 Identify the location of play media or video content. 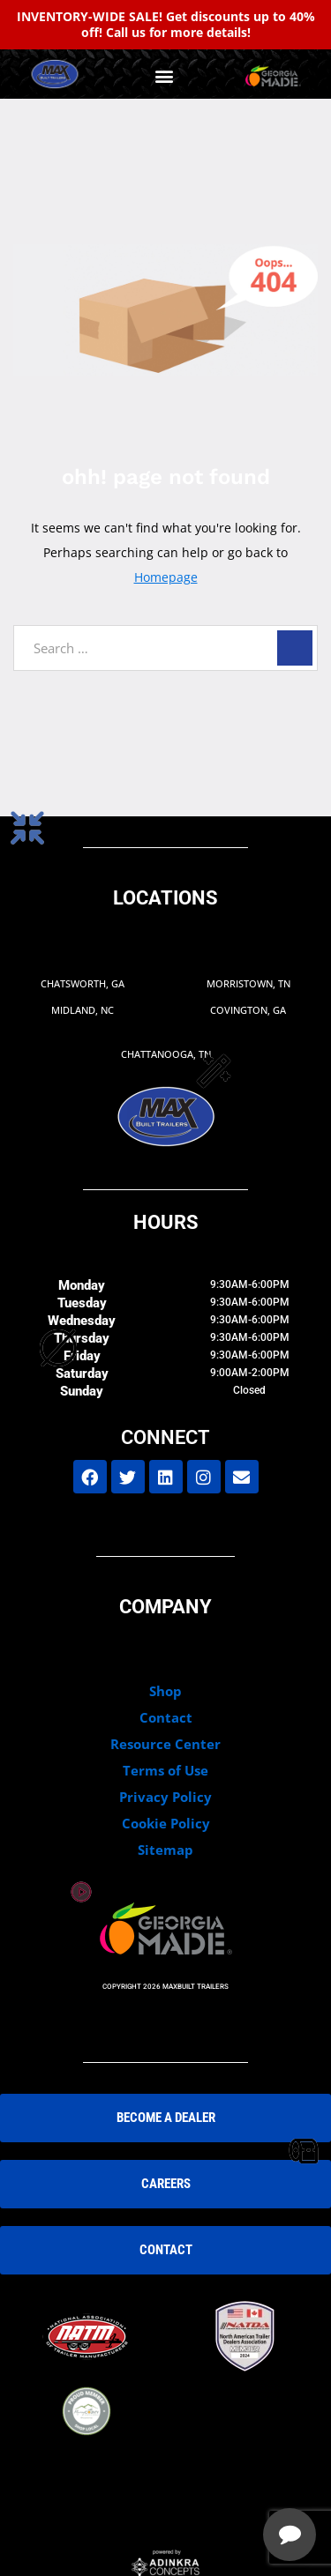
(81, 1892).